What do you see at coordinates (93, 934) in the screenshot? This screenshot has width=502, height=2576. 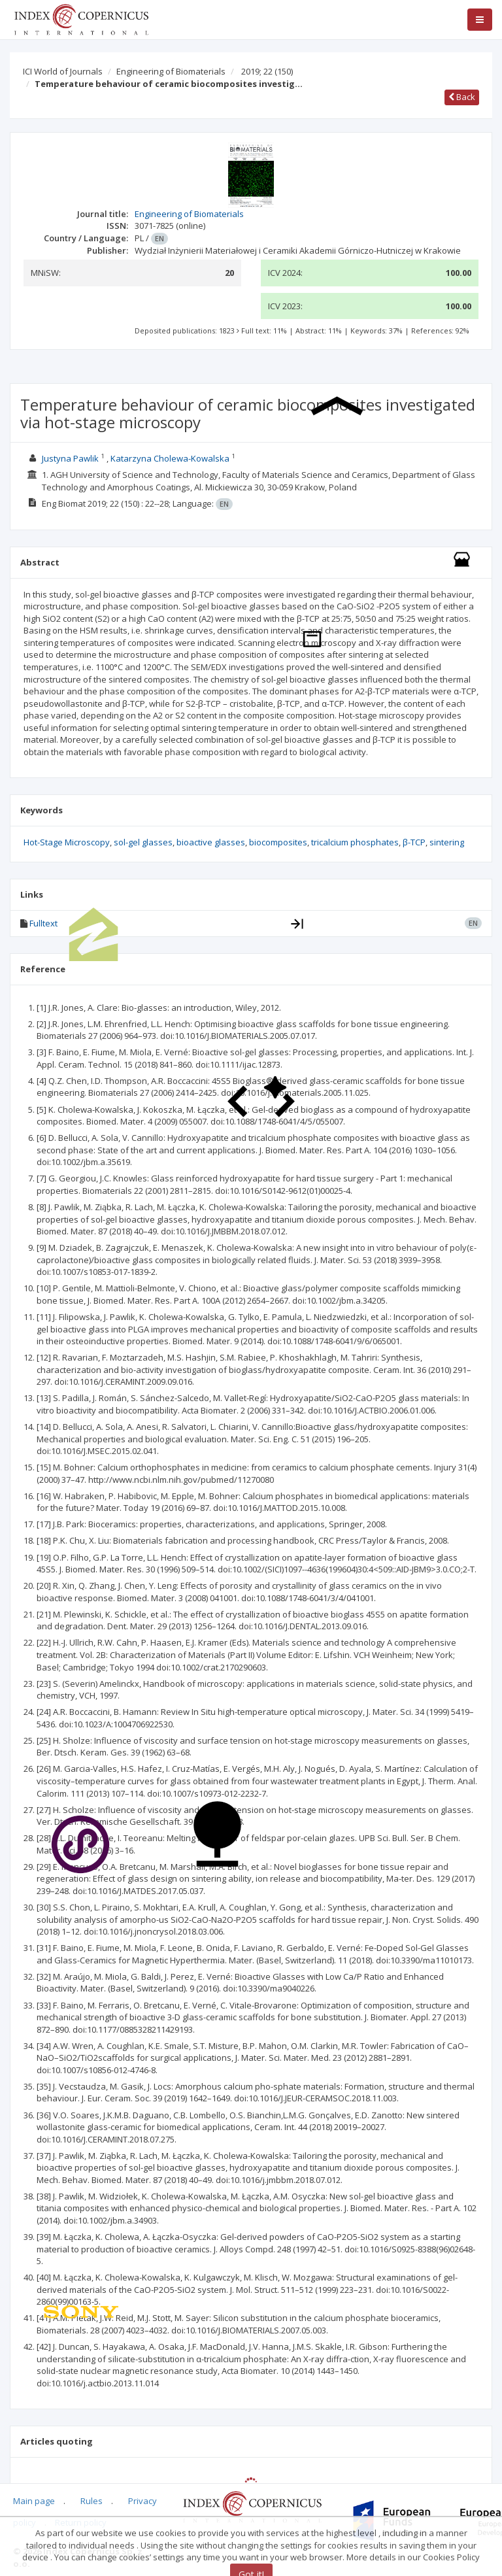 I see `open the Zillow real estate app` at bounding box center [93, 934].